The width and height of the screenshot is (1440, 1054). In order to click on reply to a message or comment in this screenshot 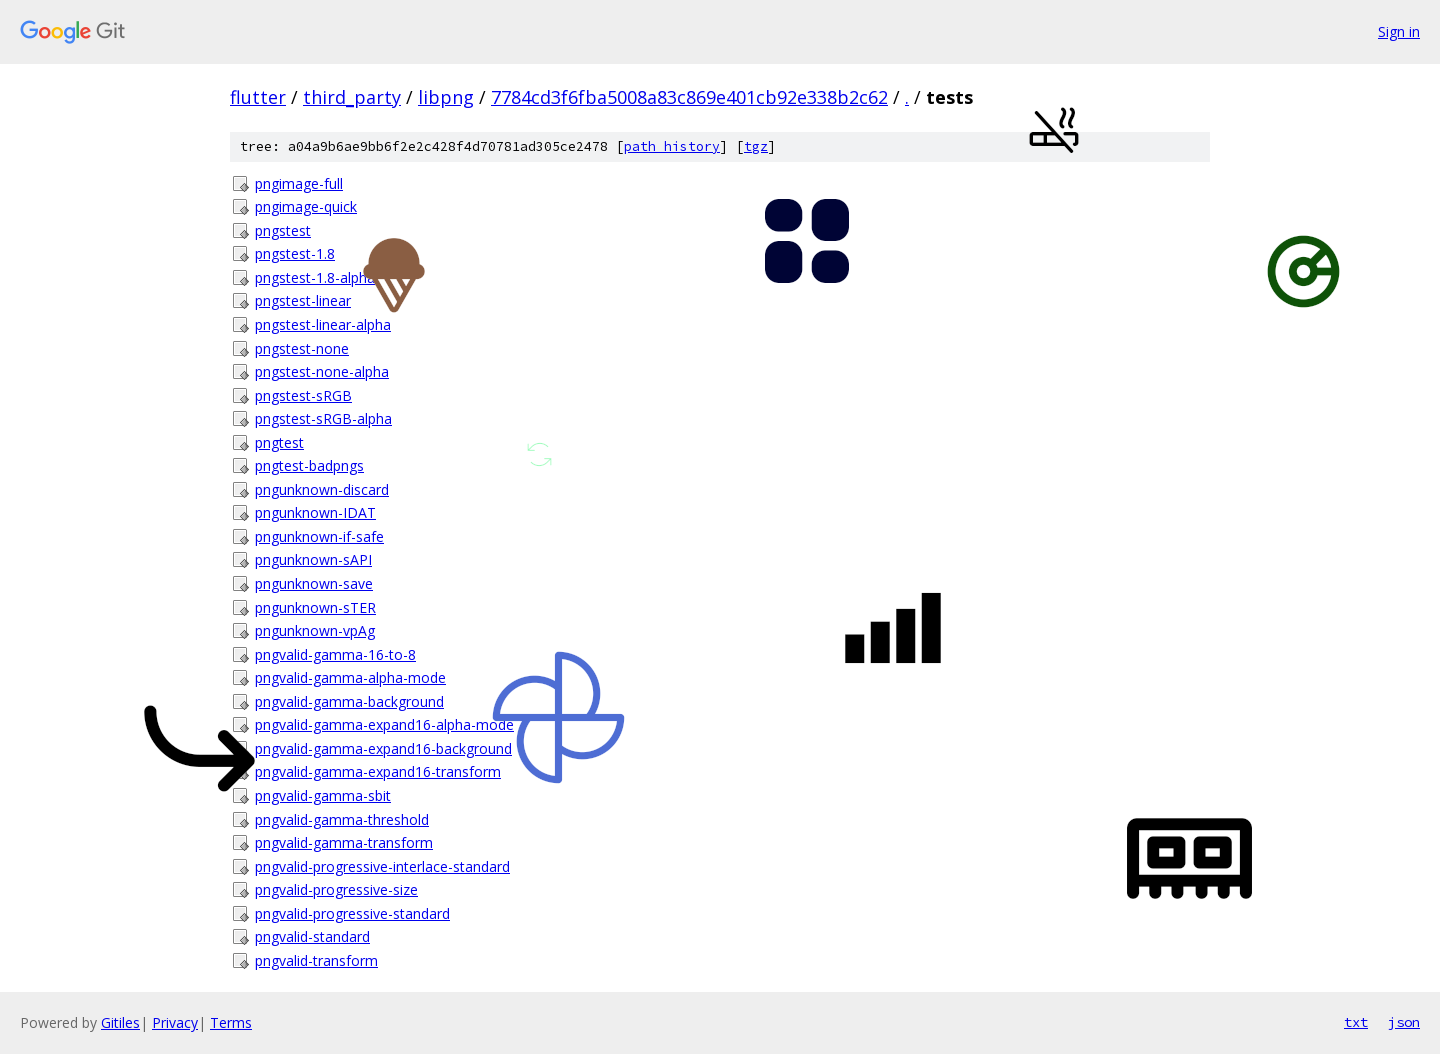, I will do `click(199, 748)`.